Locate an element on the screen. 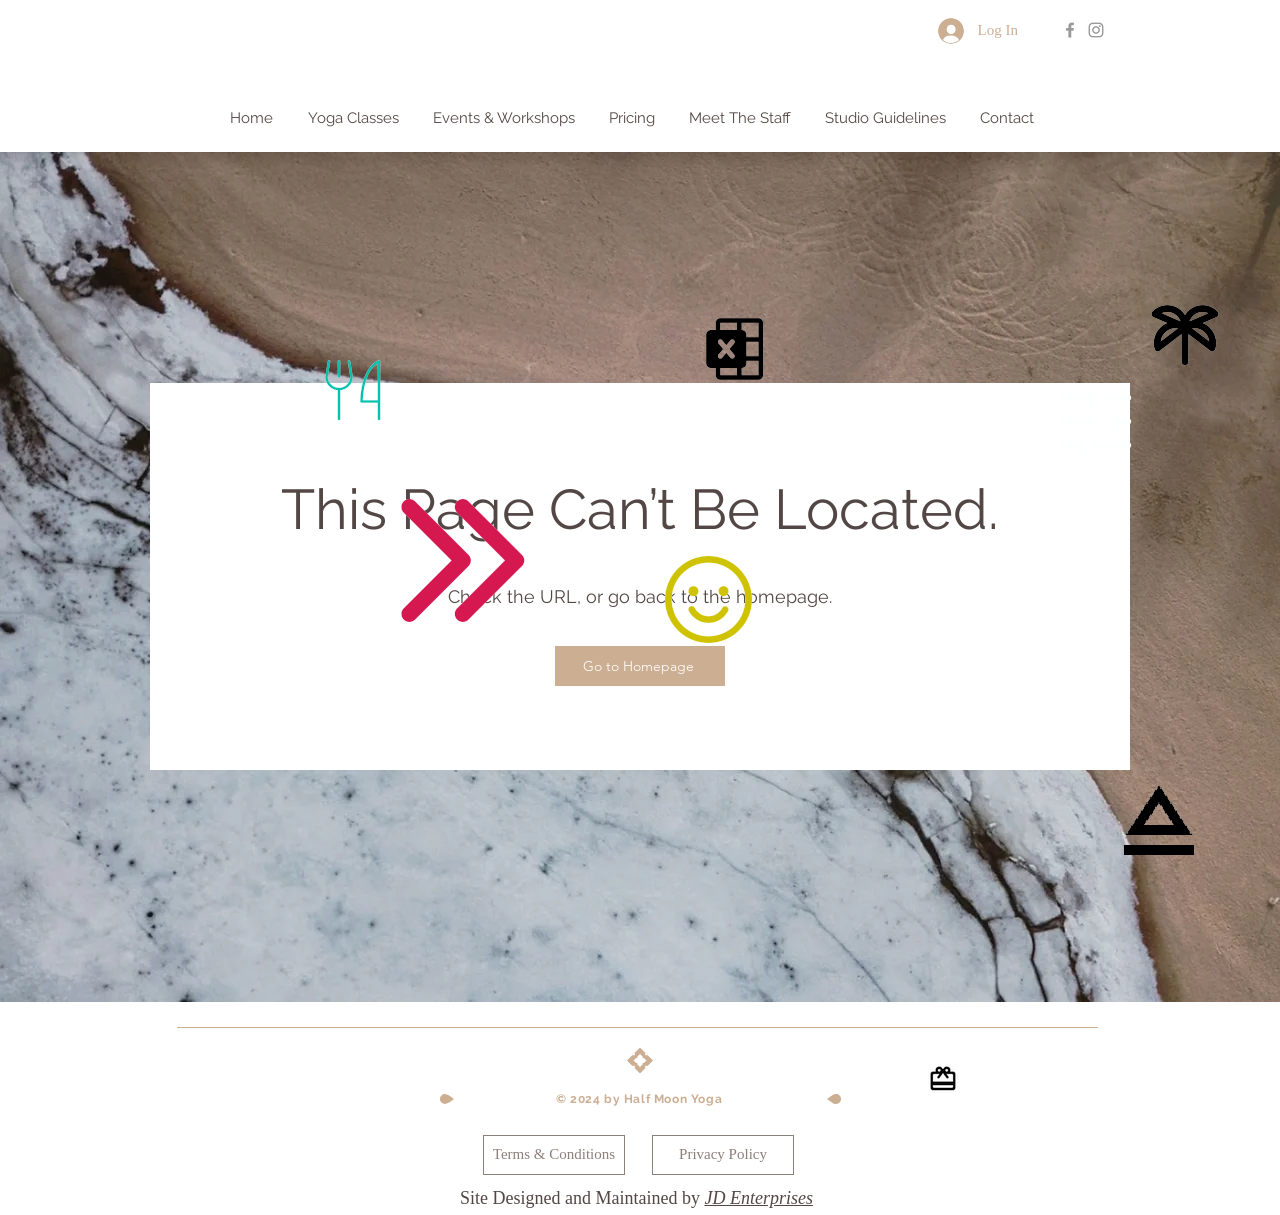 The width and height of the screenshot is (1280, 1215). skip forward or advance to next item is located at coordinates (457, 560).